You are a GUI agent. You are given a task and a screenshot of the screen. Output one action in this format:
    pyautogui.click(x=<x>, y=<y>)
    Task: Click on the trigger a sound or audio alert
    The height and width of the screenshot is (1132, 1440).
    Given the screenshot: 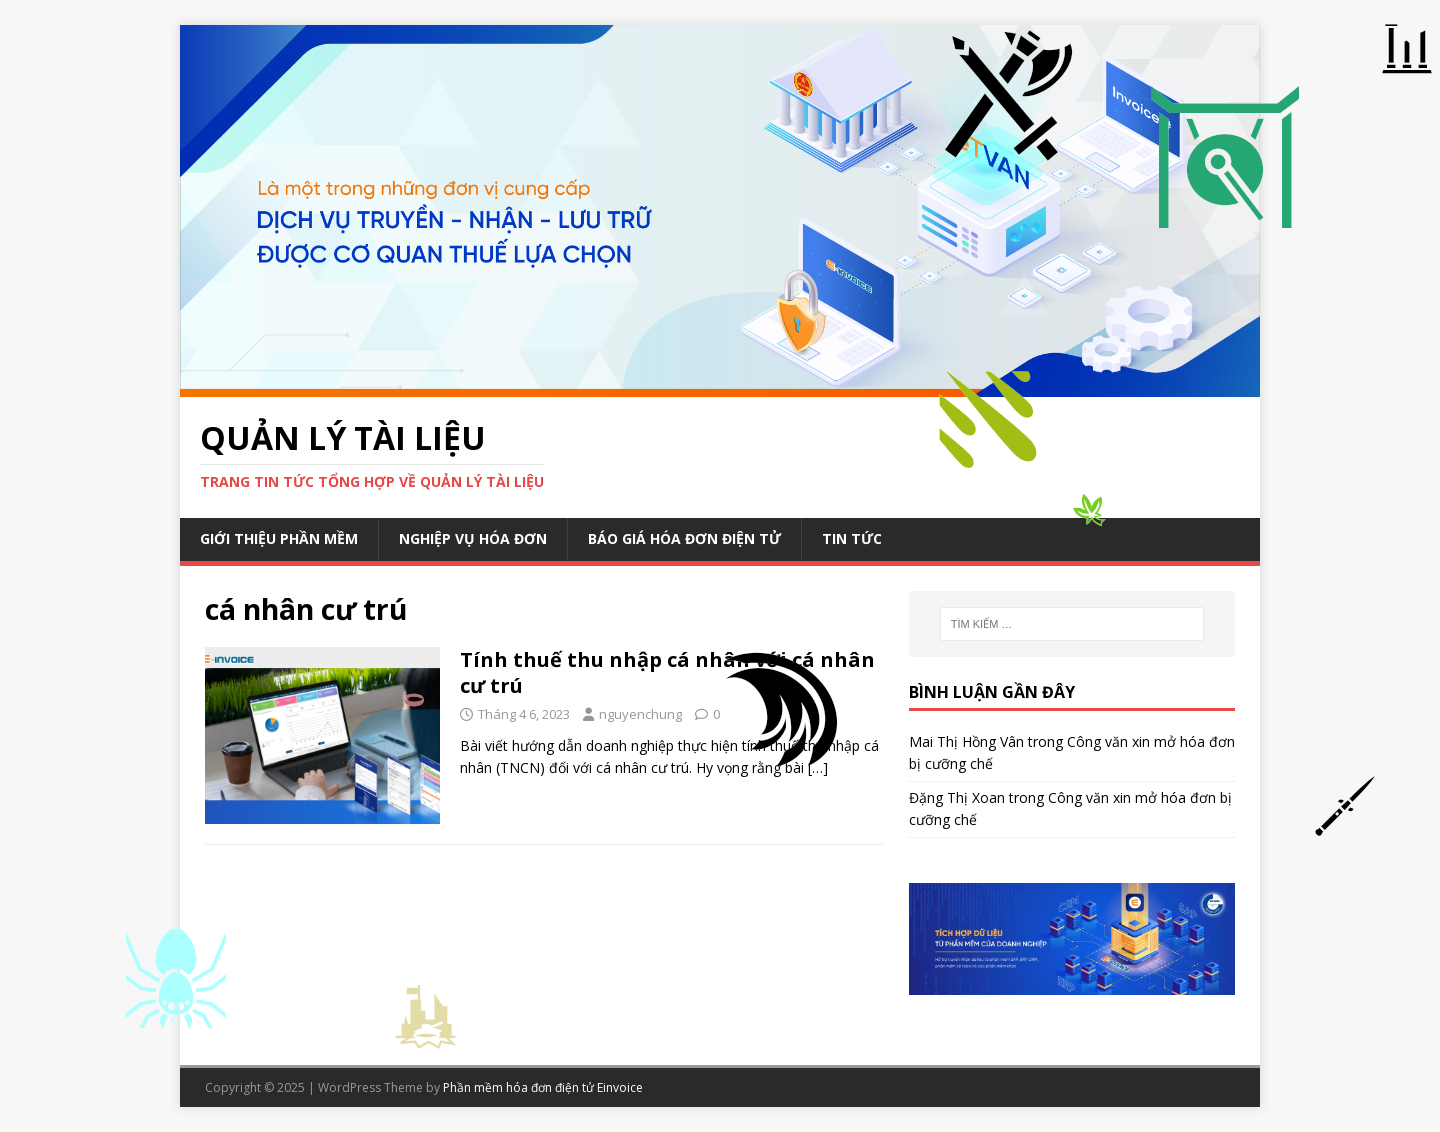 What is the action you would take?
    pyautogui.click(x=1225, y=157)
    